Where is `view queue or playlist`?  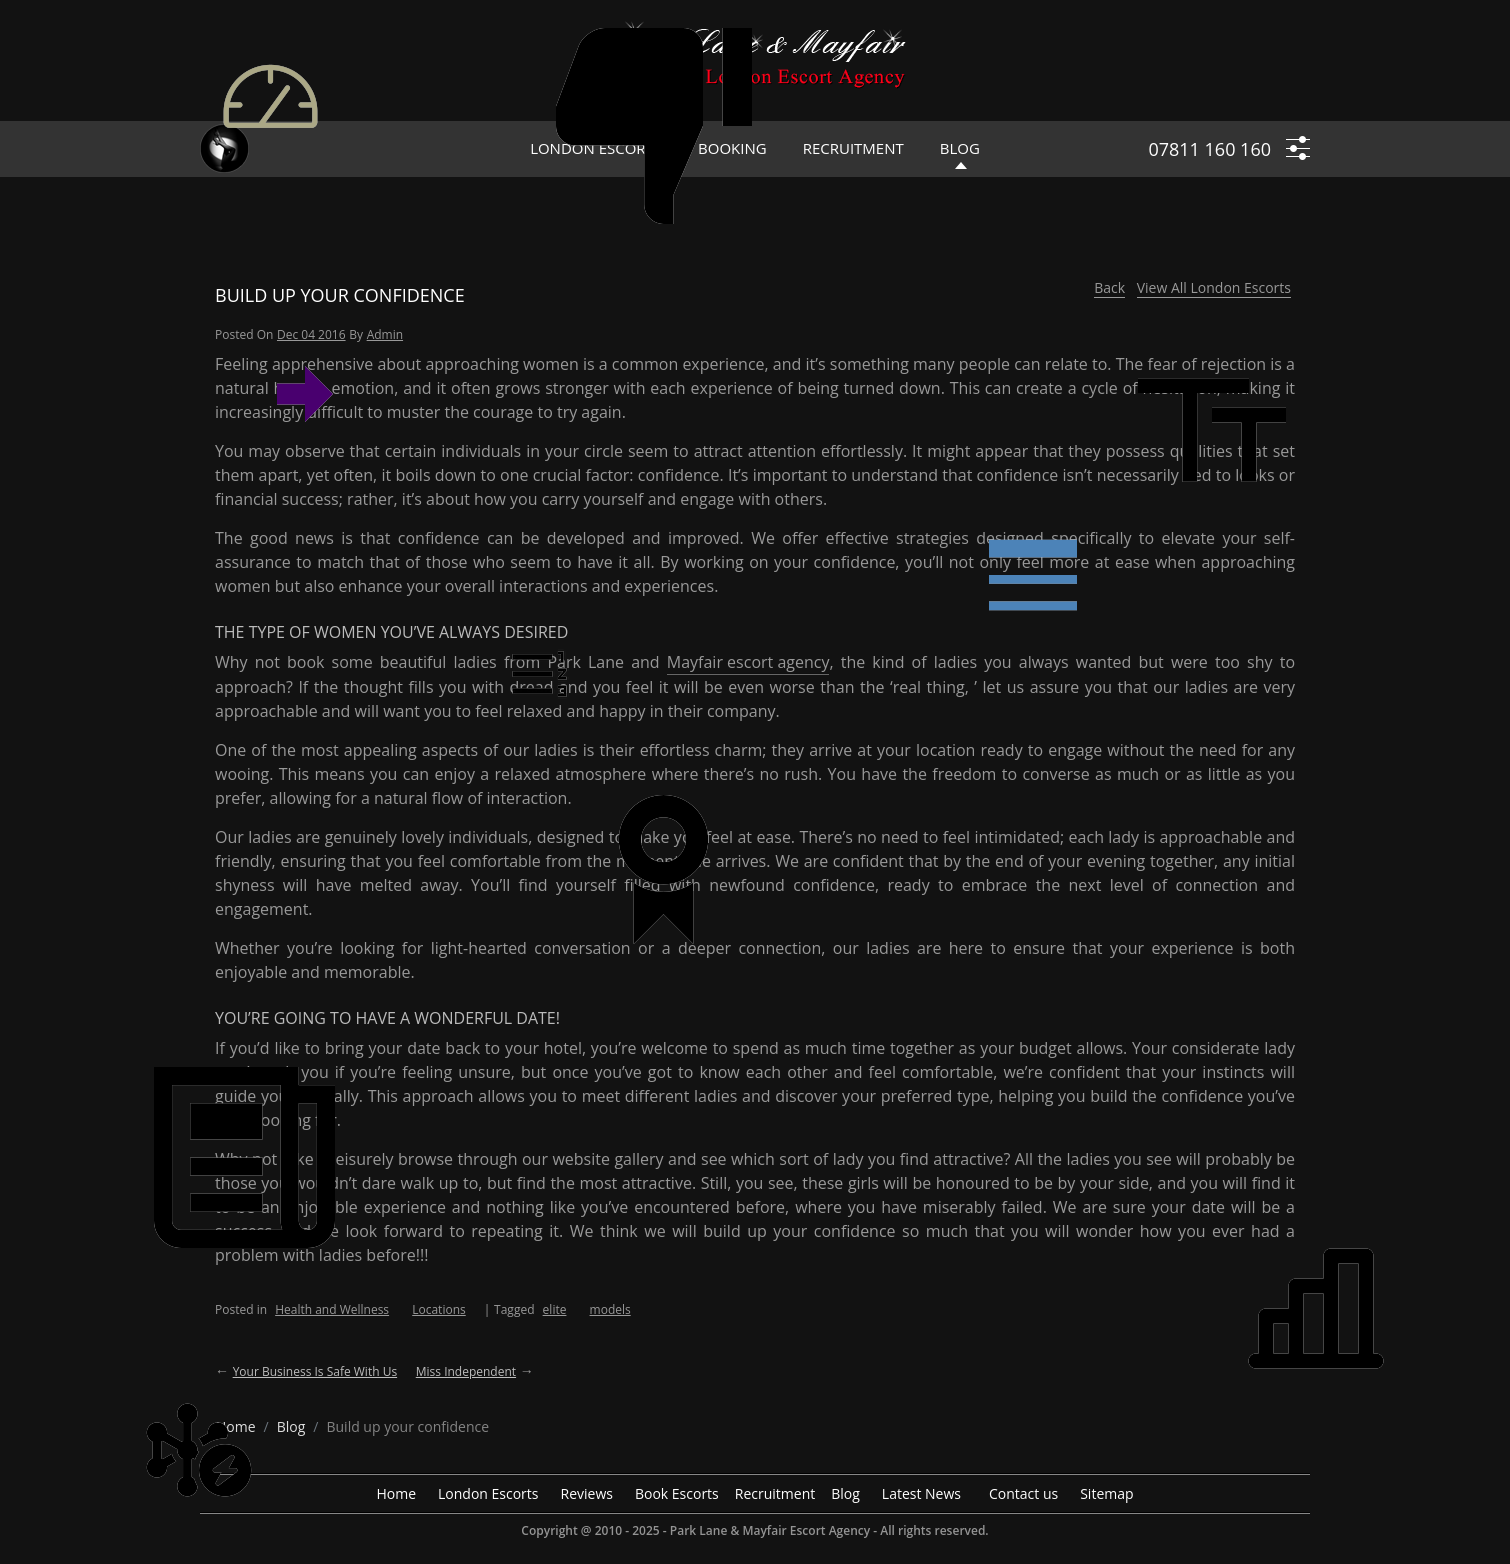
view queue or playlist is located at coordinates (1033, 575).